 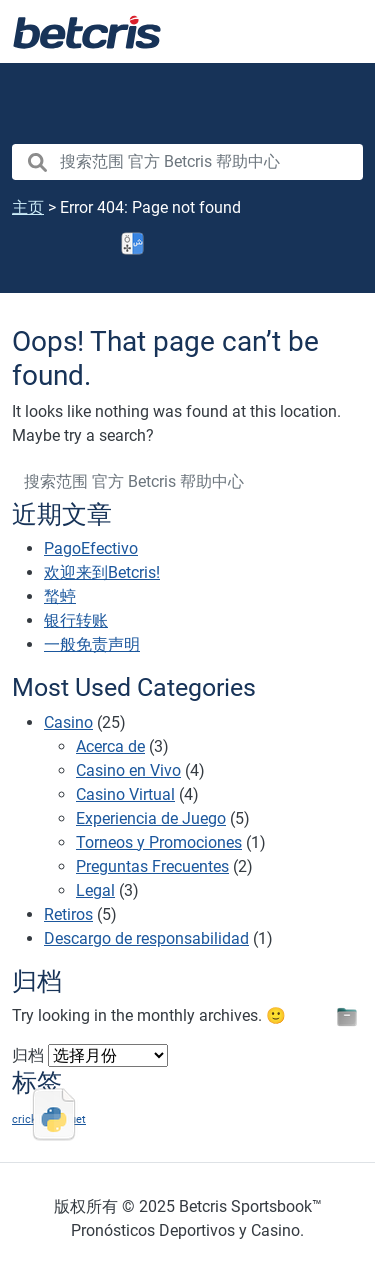 I want to click on a python script or source code file, so click(x=54, y=1114).